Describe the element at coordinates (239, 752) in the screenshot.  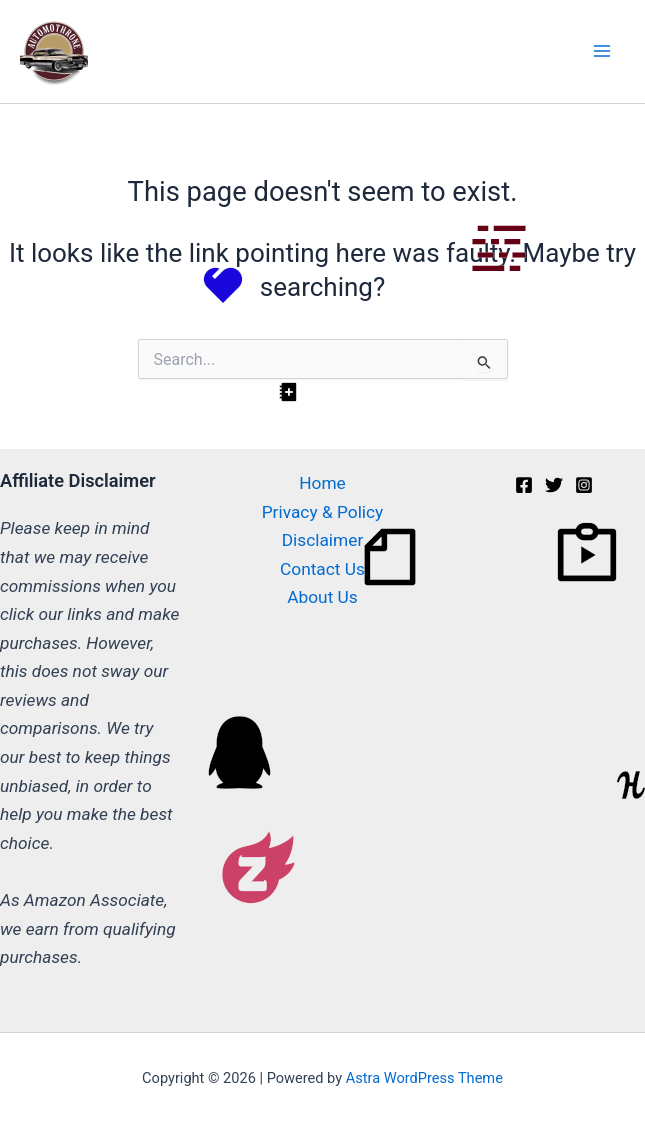
I see `open QQ messenger app` at that location.